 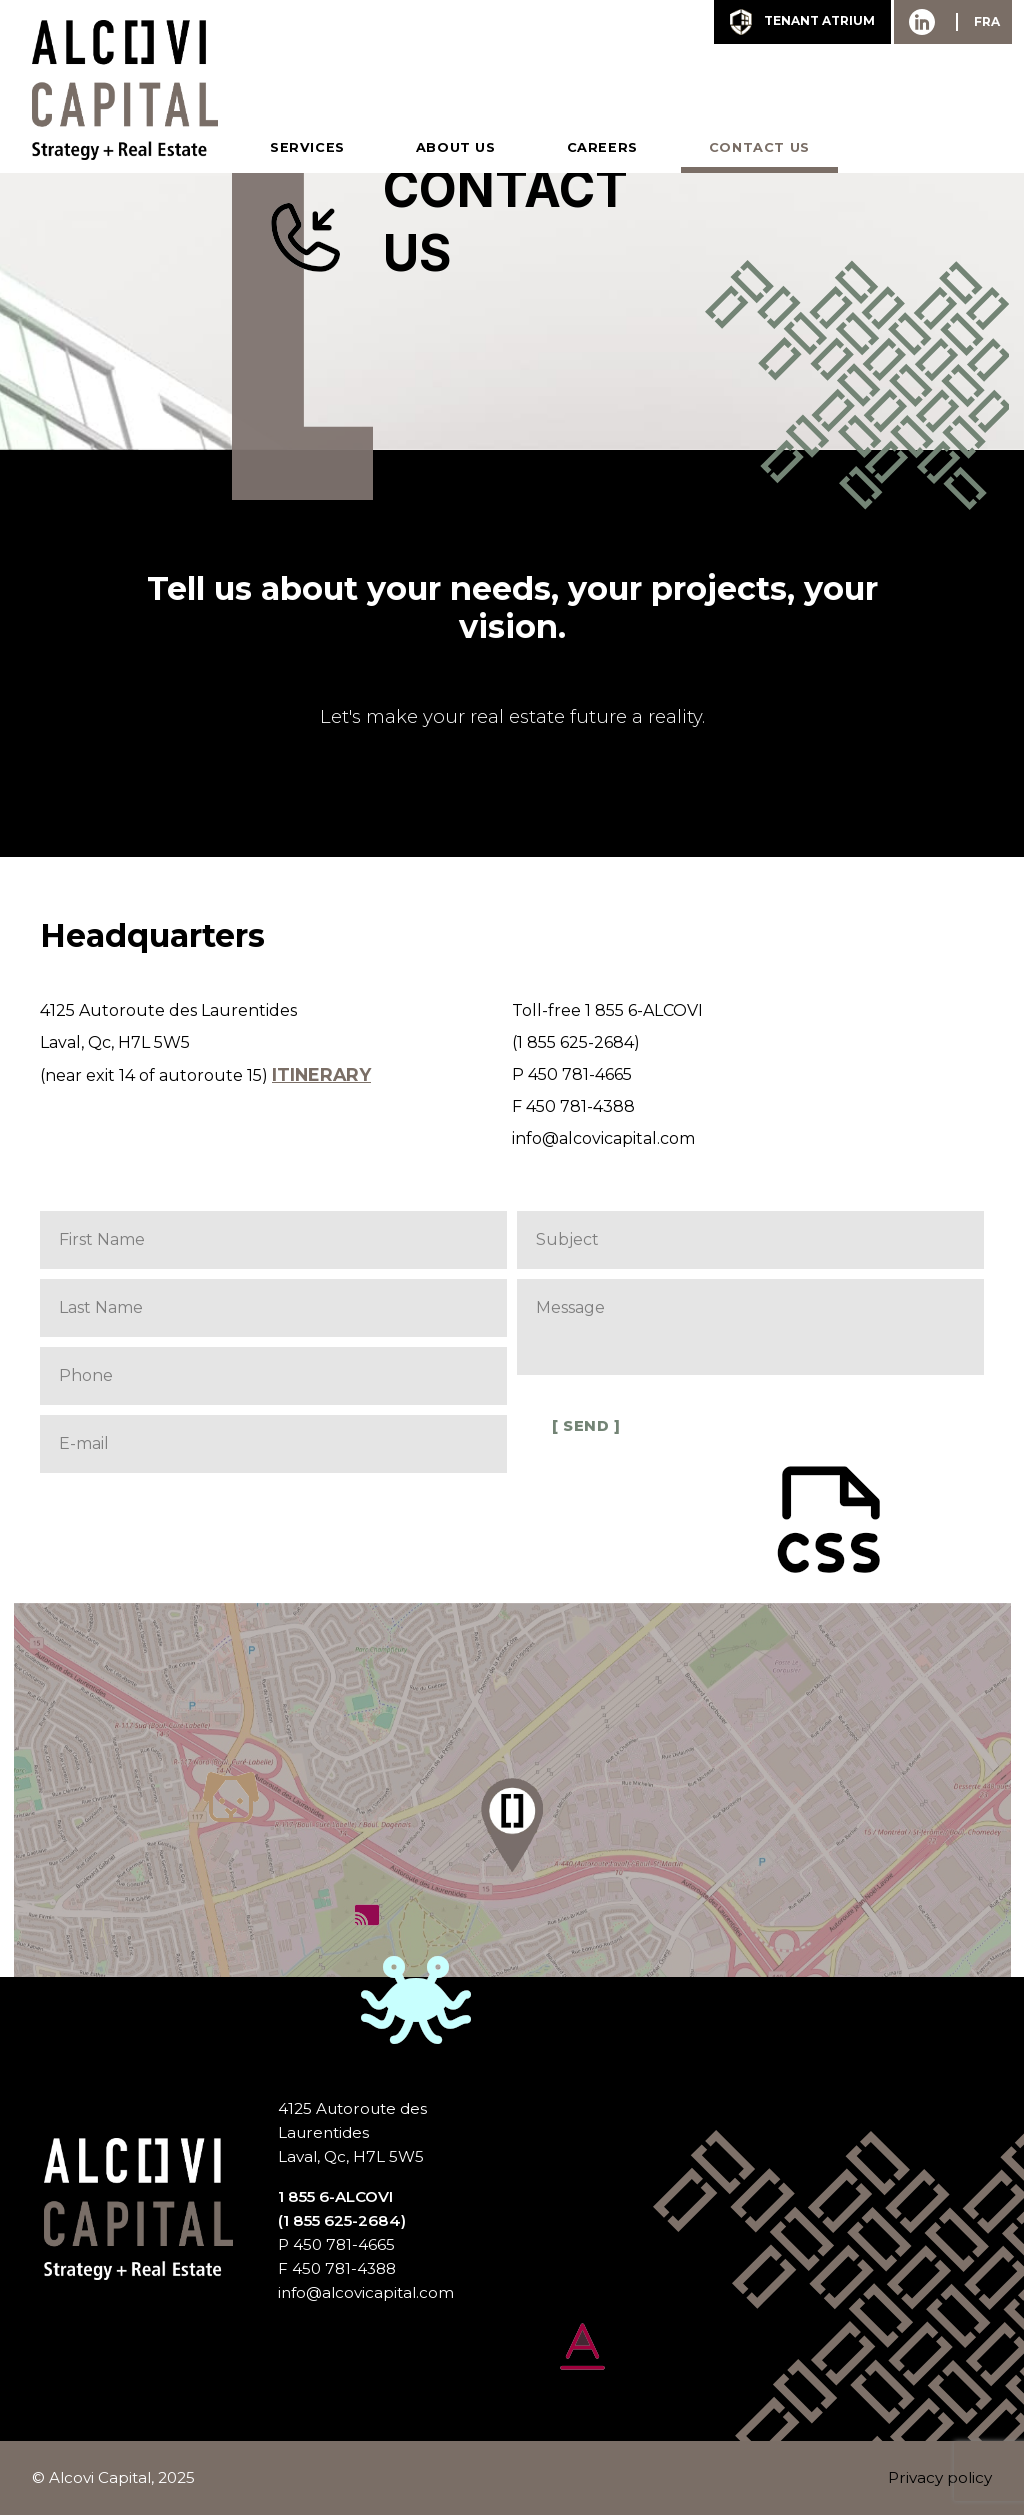 I want to click on apply underline formatting to text, so click(x=582, y=2347).